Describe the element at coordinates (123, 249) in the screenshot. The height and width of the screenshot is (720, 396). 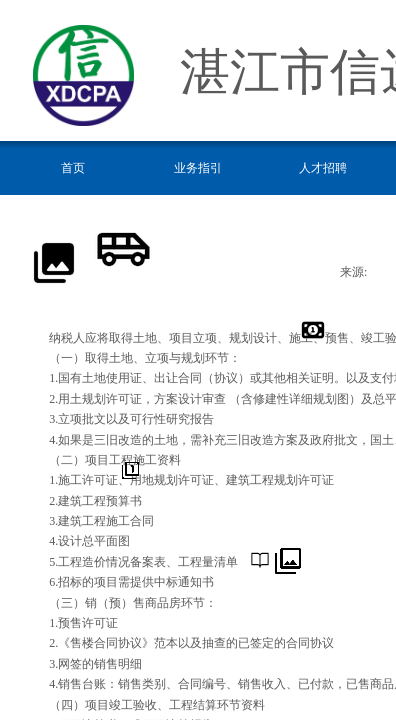
I see `access airport shuttle services` at that location.